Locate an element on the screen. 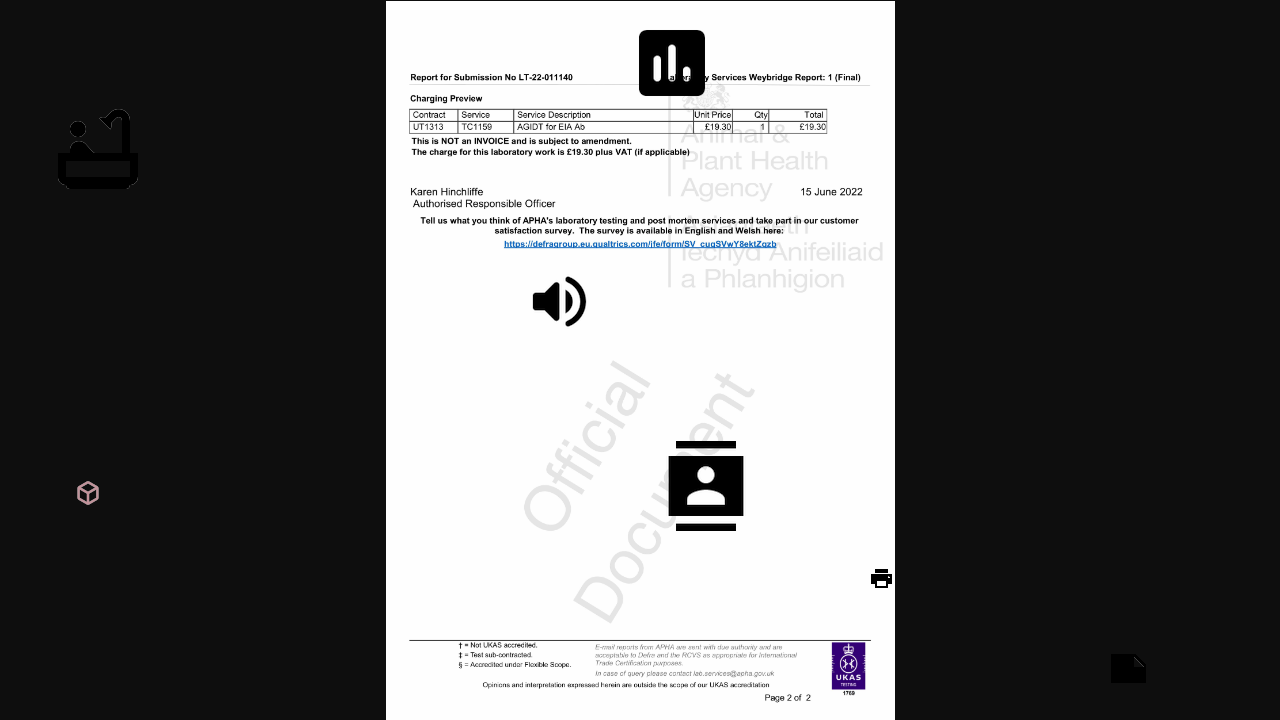 Image resolution: width=1280 pixels, height=720 pixels. increase or unmute audio volume is located at coordinates (559, 301).